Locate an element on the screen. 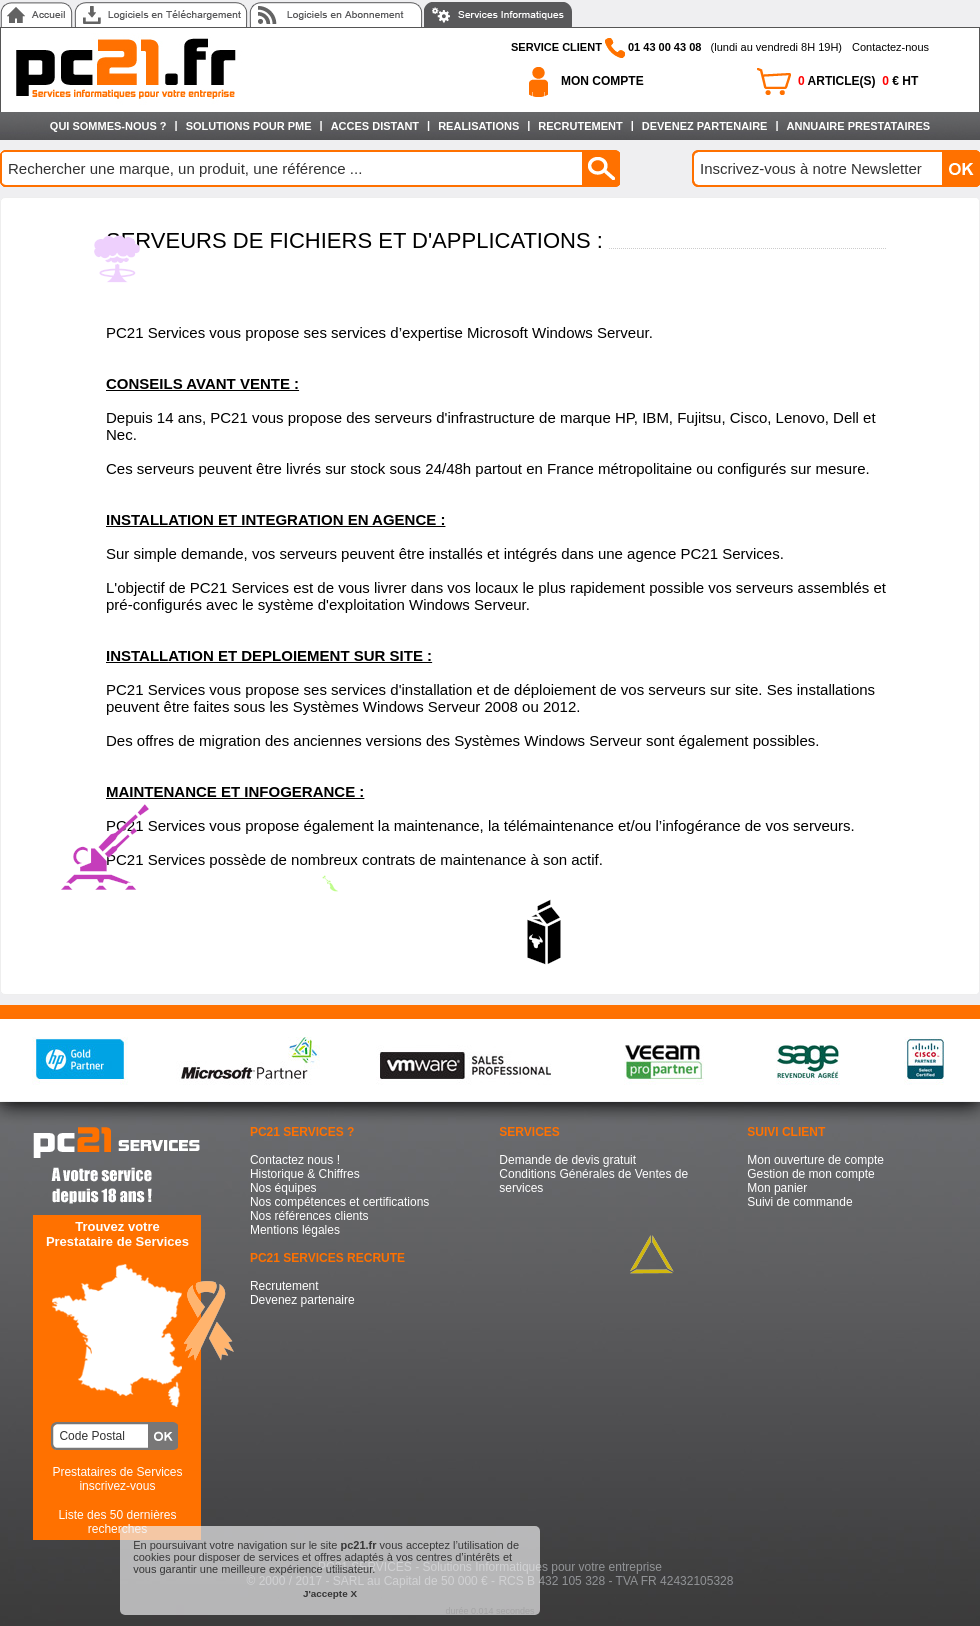 The width and height of the screenshot is (980, 1626). set target or objective marker is located at coordinates (651, 1253).